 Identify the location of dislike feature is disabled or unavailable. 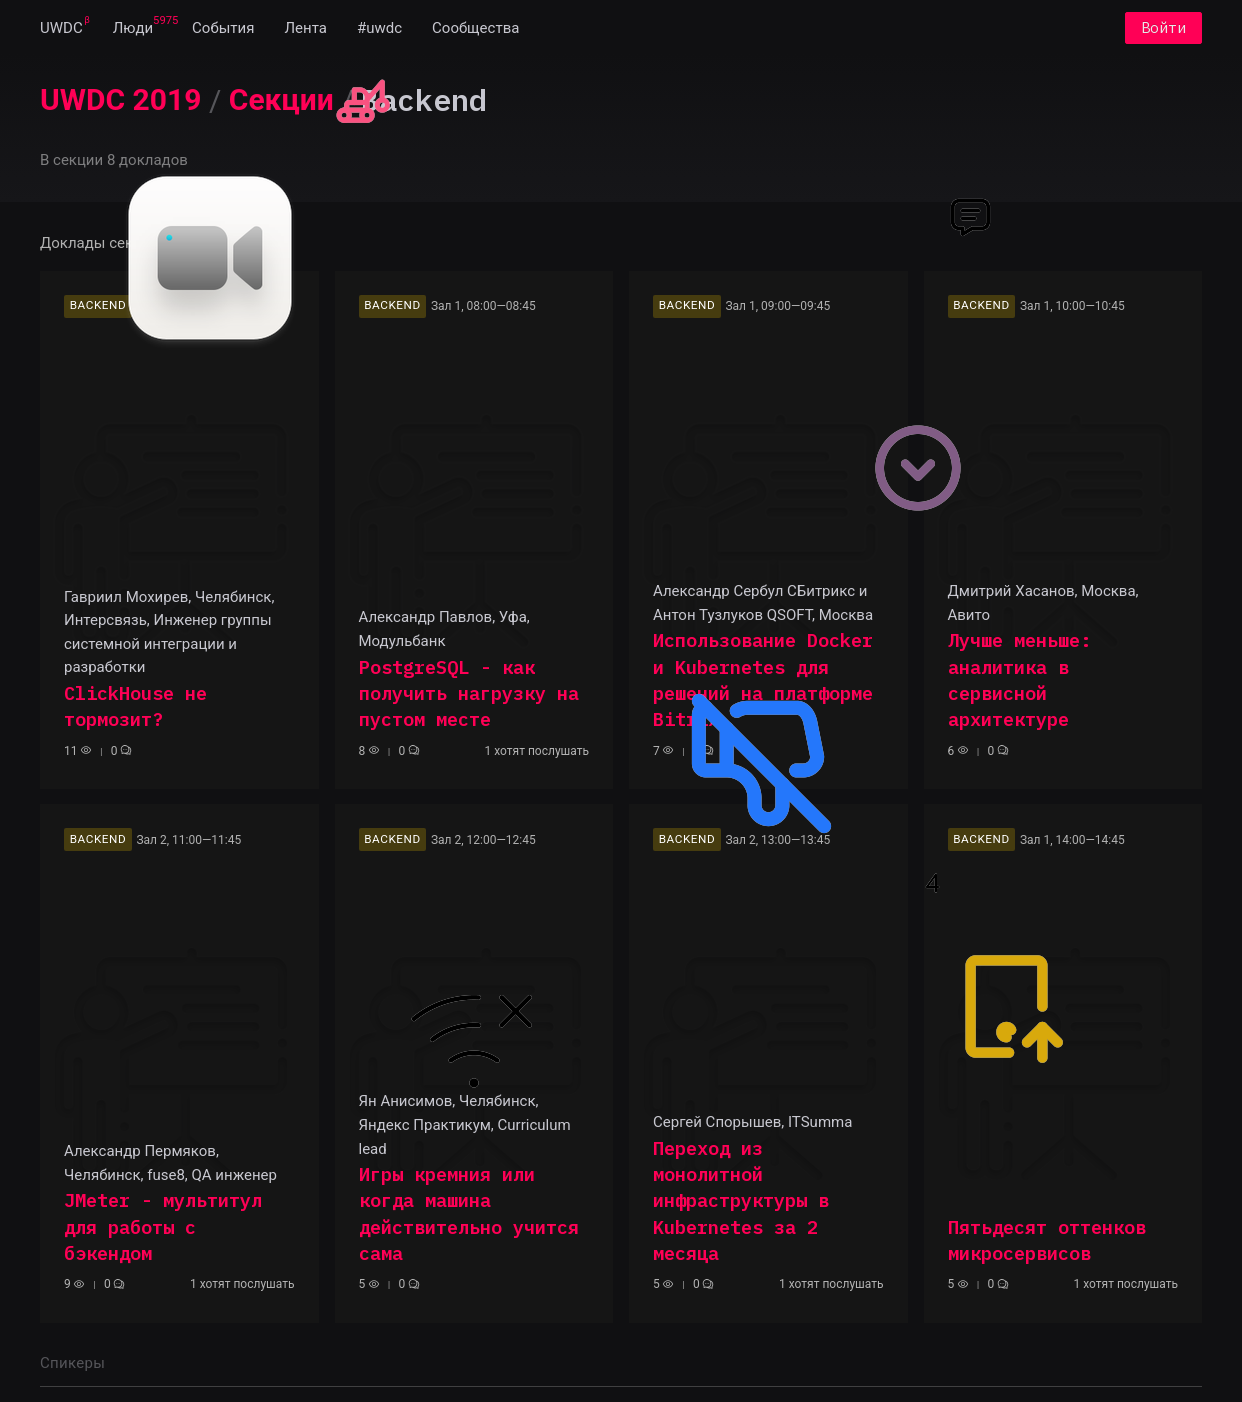
(761, 763).